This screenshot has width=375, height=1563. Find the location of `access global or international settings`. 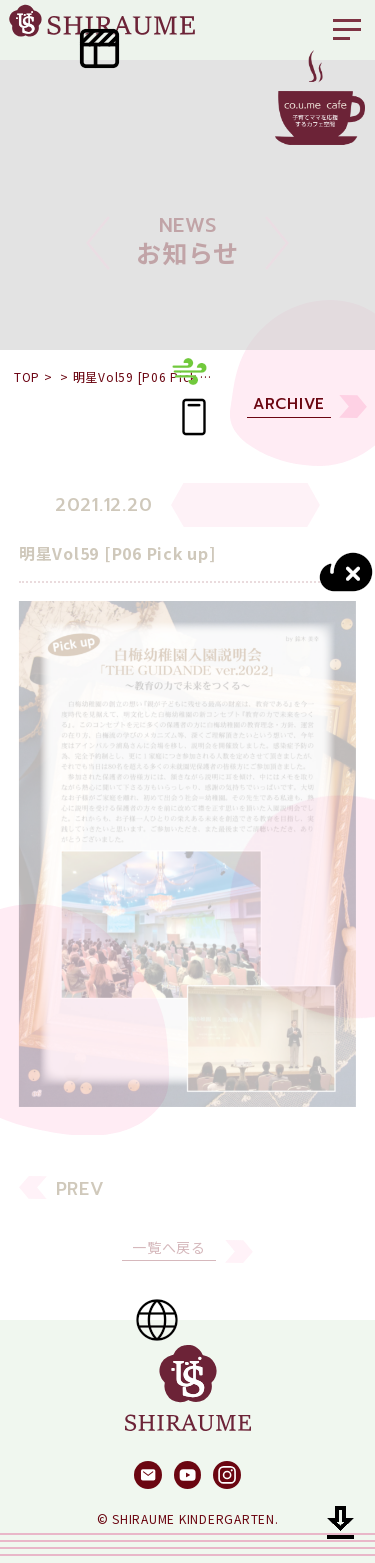

access global or international settings is located at coordinates (157, 1320).